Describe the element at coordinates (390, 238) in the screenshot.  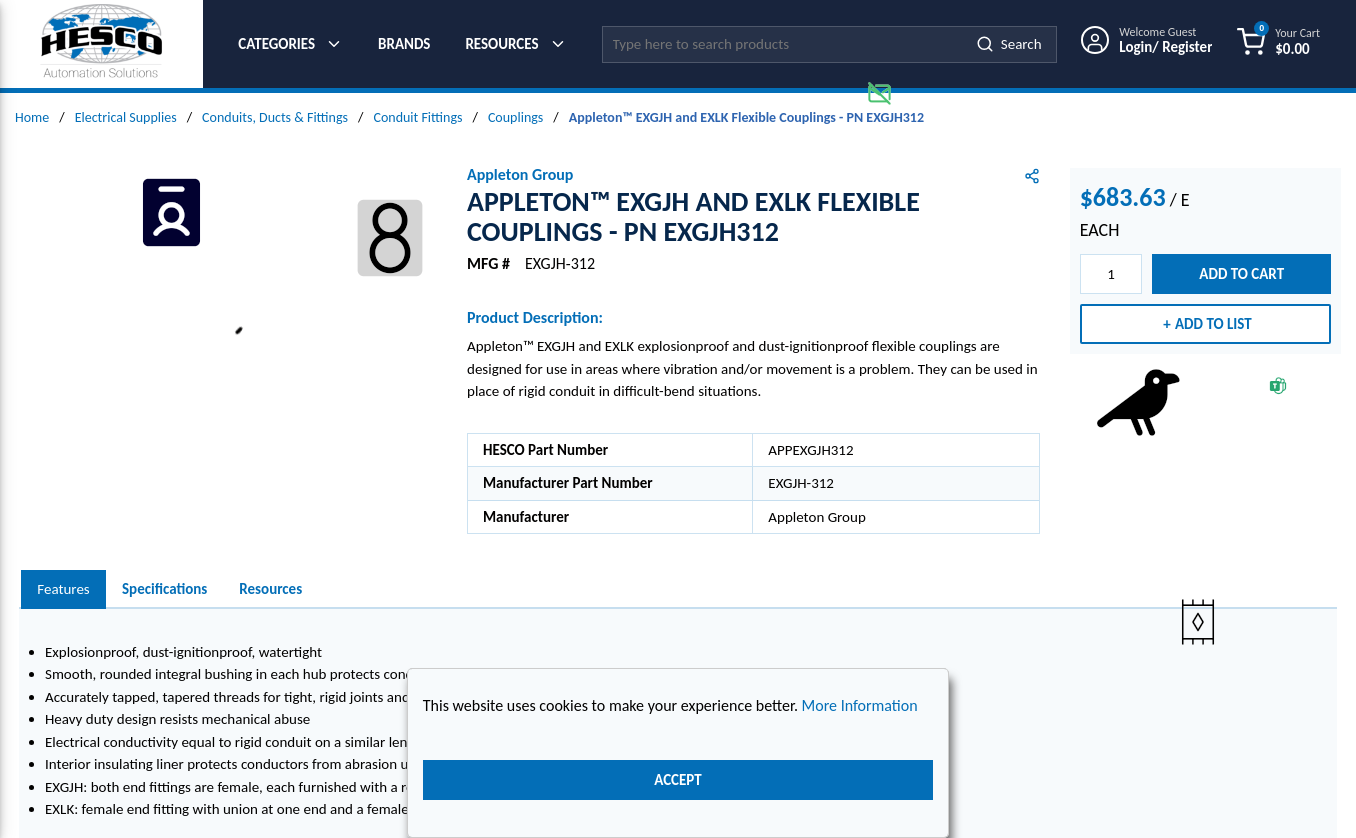
I see `indicates the number eight in a sequence or list` at that location.